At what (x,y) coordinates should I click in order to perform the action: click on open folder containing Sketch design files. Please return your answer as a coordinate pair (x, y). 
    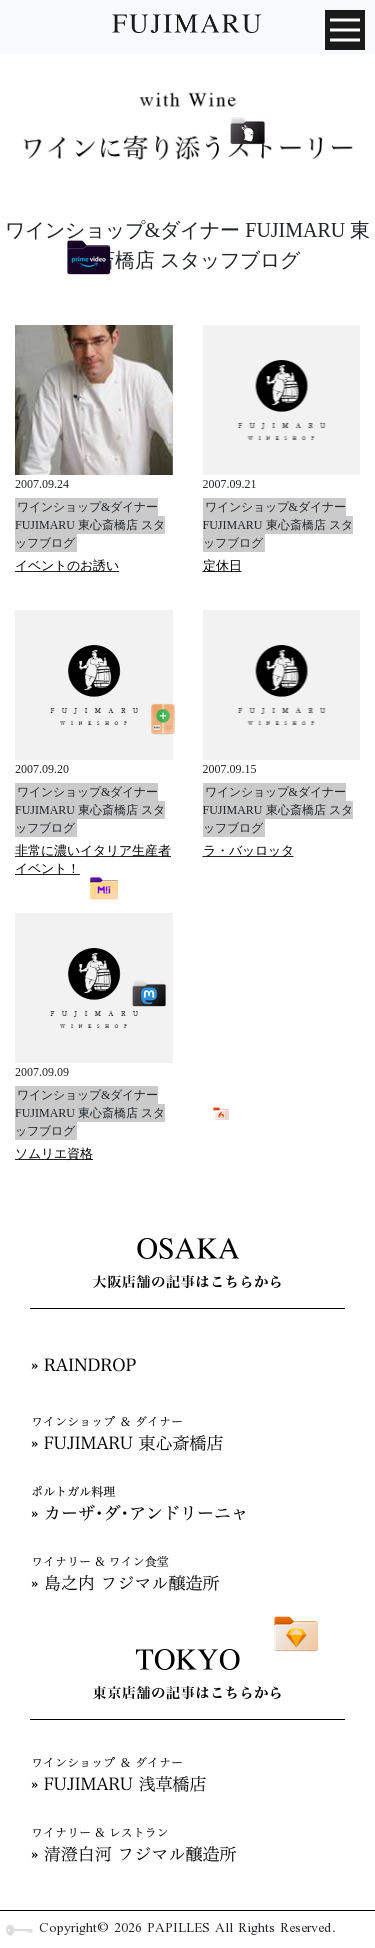
    Looking at the image, I should click on (296, 1635).